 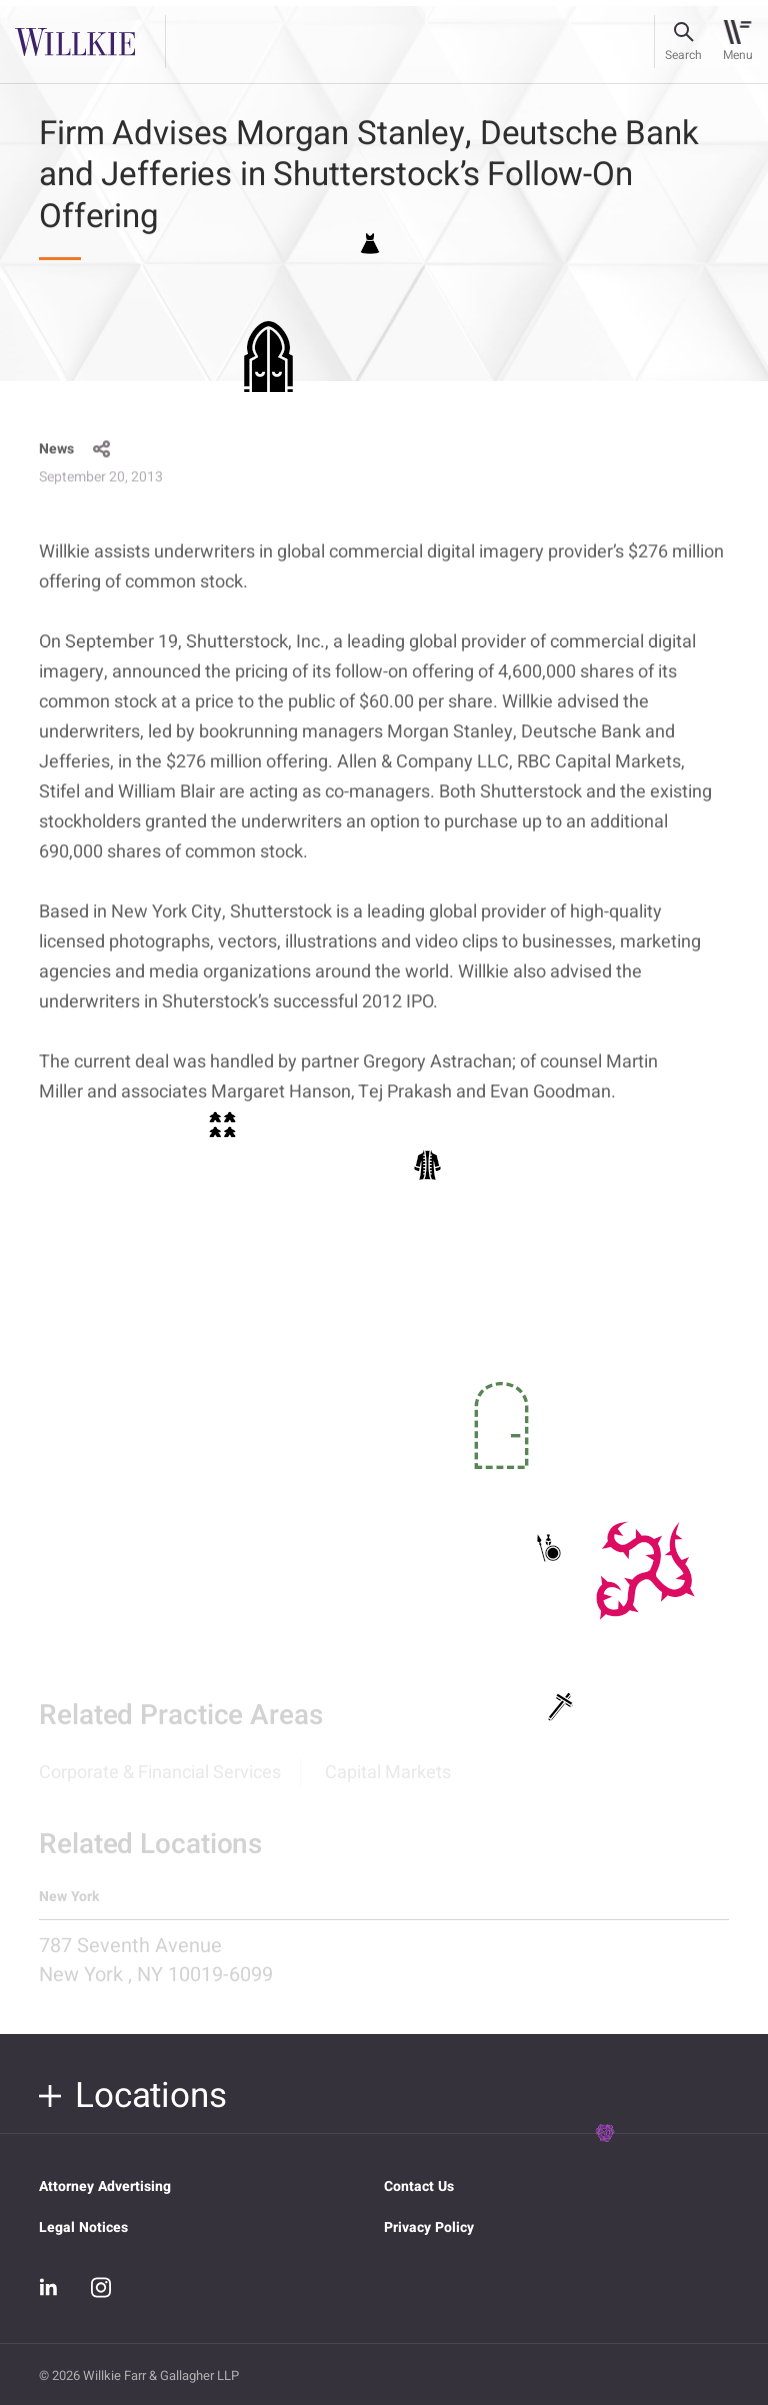 What do you see at coordinates (561, 1706) in the screenshot?
I see `indicates religious or faith-based content` at bounding box center [561, 1706].